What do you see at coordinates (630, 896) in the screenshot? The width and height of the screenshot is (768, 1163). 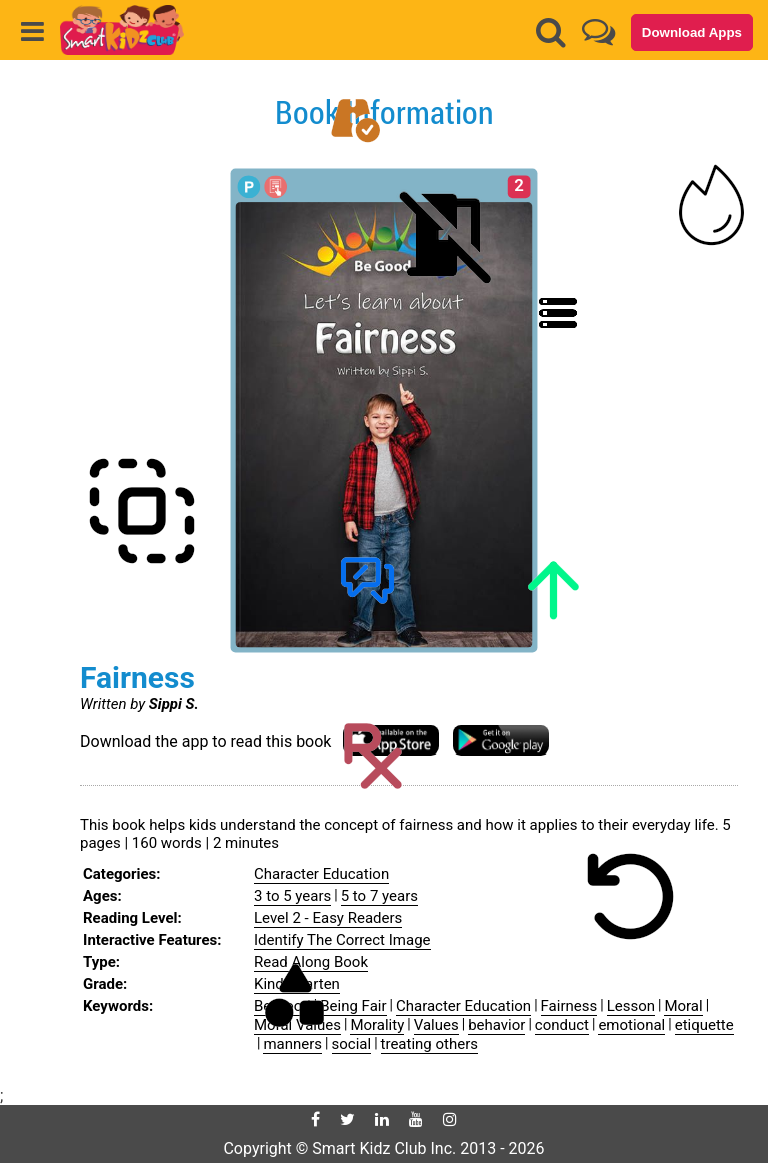 I see `undo the last action` at bounding box center [630, 896].